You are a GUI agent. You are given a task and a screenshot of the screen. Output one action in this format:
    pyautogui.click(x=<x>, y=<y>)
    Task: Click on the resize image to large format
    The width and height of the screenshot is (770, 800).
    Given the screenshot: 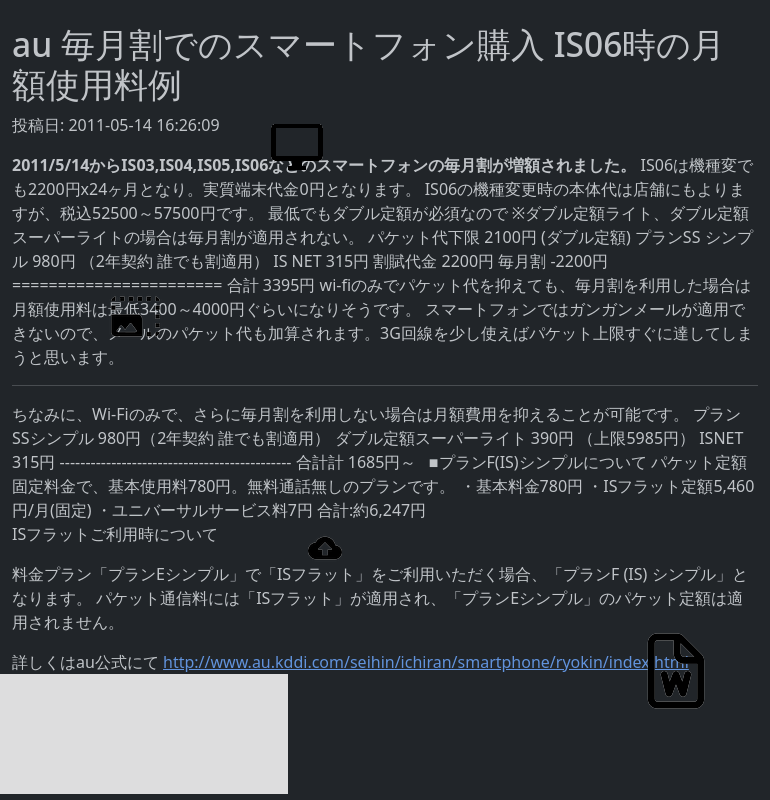 What is the action you would take?
    pyautogui.click(x=135, y=316)
    